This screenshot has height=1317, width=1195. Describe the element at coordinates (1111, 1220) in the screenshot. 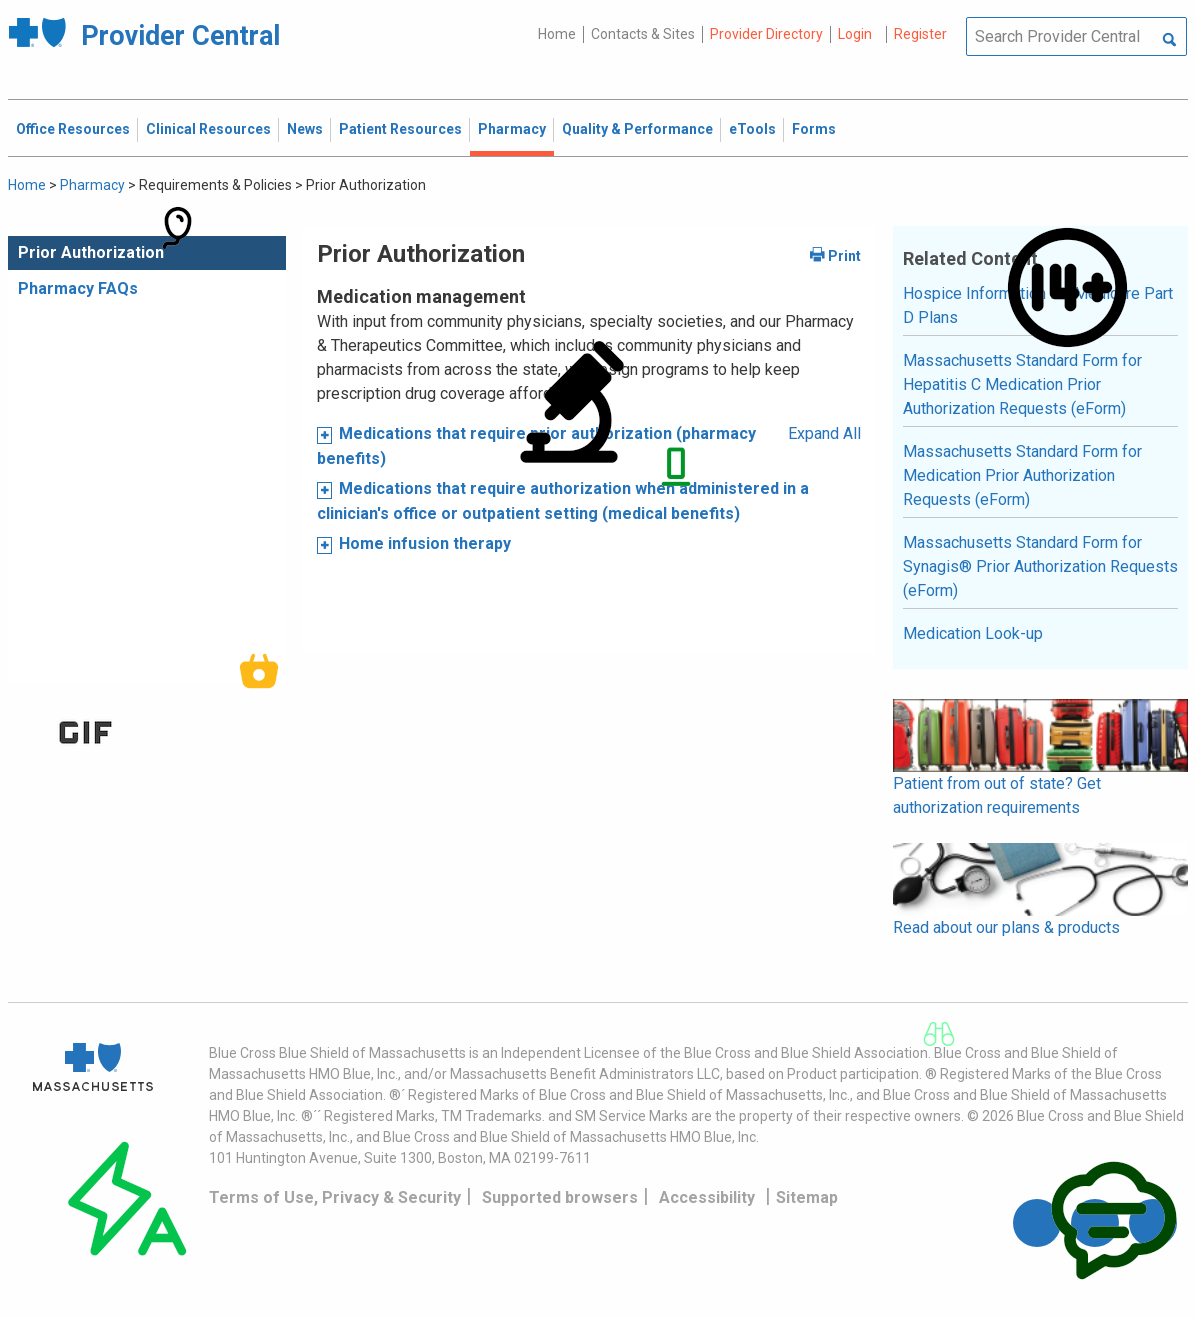

I see `open chat or messaging` at that location.